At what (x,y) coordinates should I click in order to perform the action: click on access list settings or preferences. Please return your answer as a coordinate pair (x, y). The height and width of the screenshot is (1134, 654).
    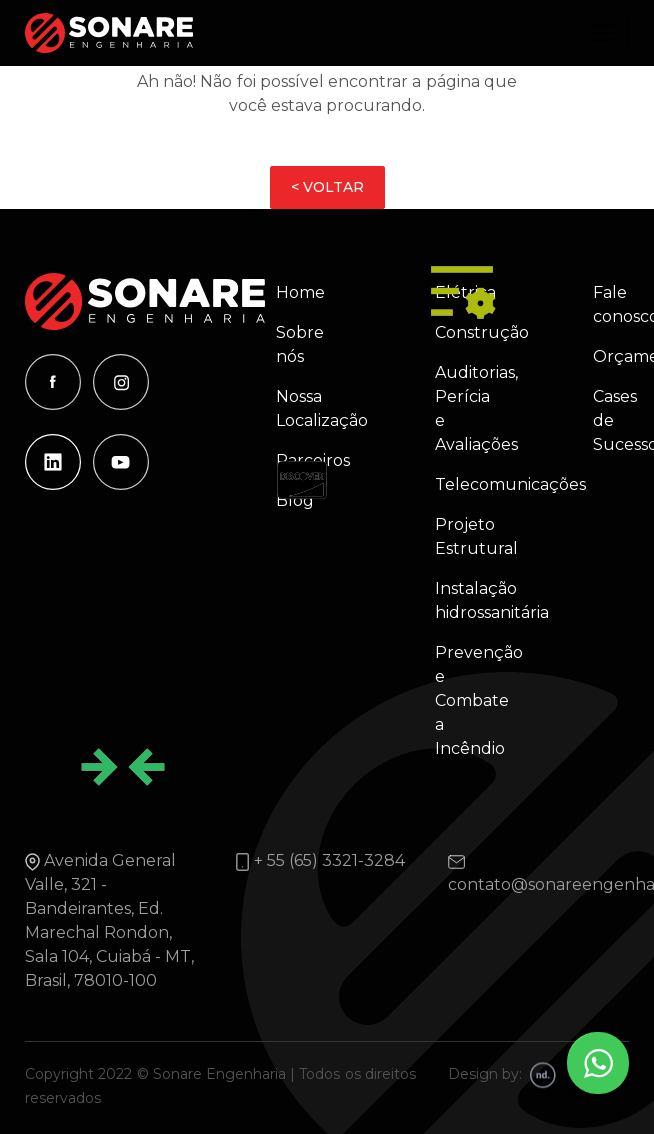
    Looking at the image, I should click on (462, 291).